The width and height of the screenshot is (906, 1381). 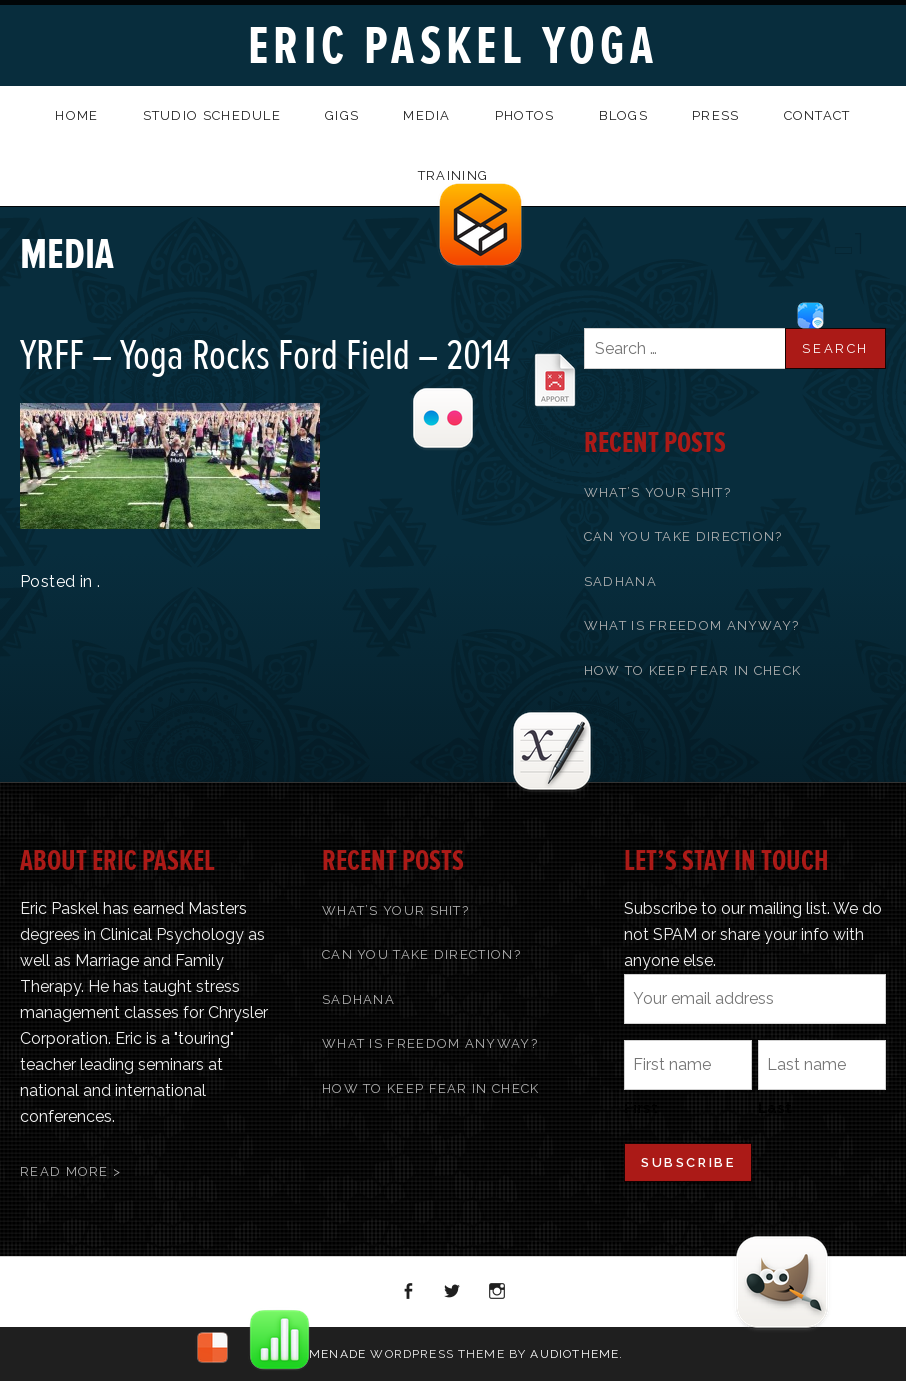 What do you see at coordinates (443, 418) in the screenshot?
I see `open the flickr app` at bounding box center [443, 418].